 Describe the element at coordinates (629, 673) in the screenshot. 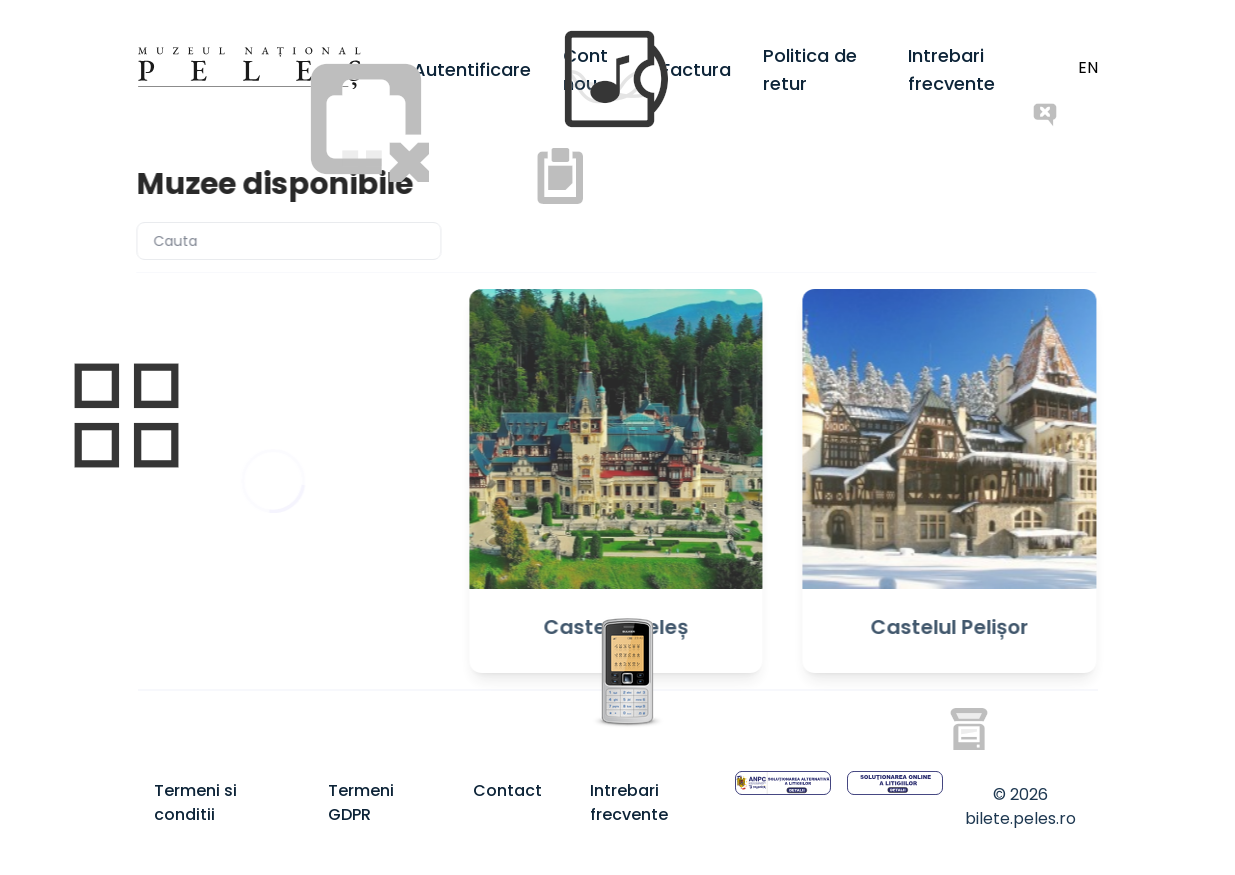

I see `access phone or calling features` at that location.